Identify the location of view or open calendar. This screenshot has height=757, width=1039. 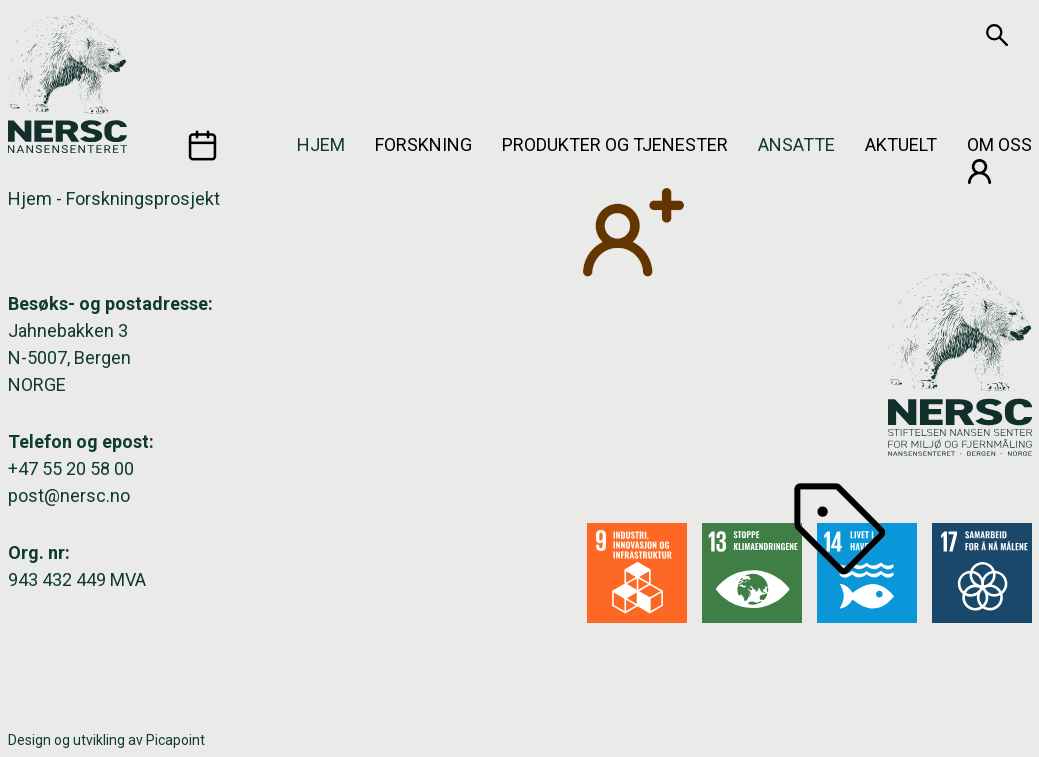
(202, 145).